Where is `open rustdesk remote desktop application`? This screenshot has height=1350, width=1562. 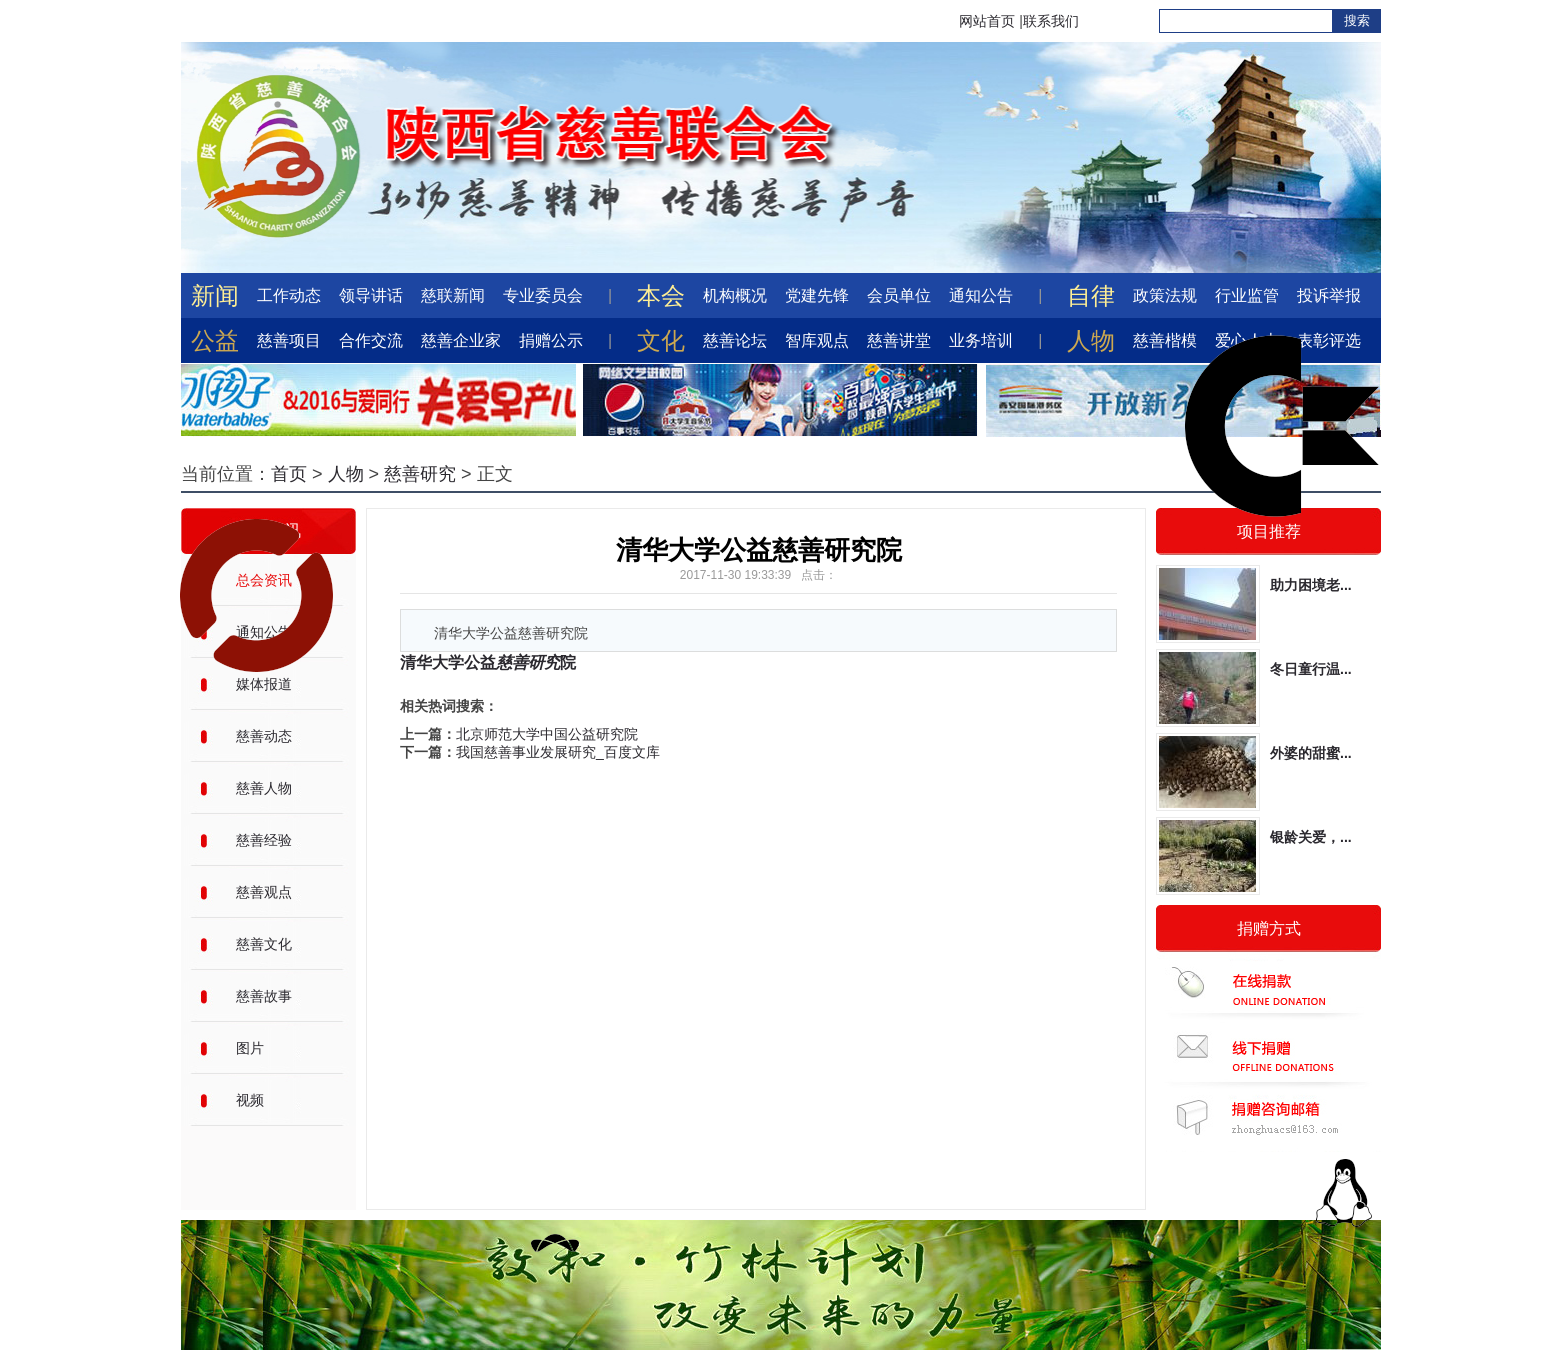 open rustdesk remote desktop application is located at coordinates (256, 595).